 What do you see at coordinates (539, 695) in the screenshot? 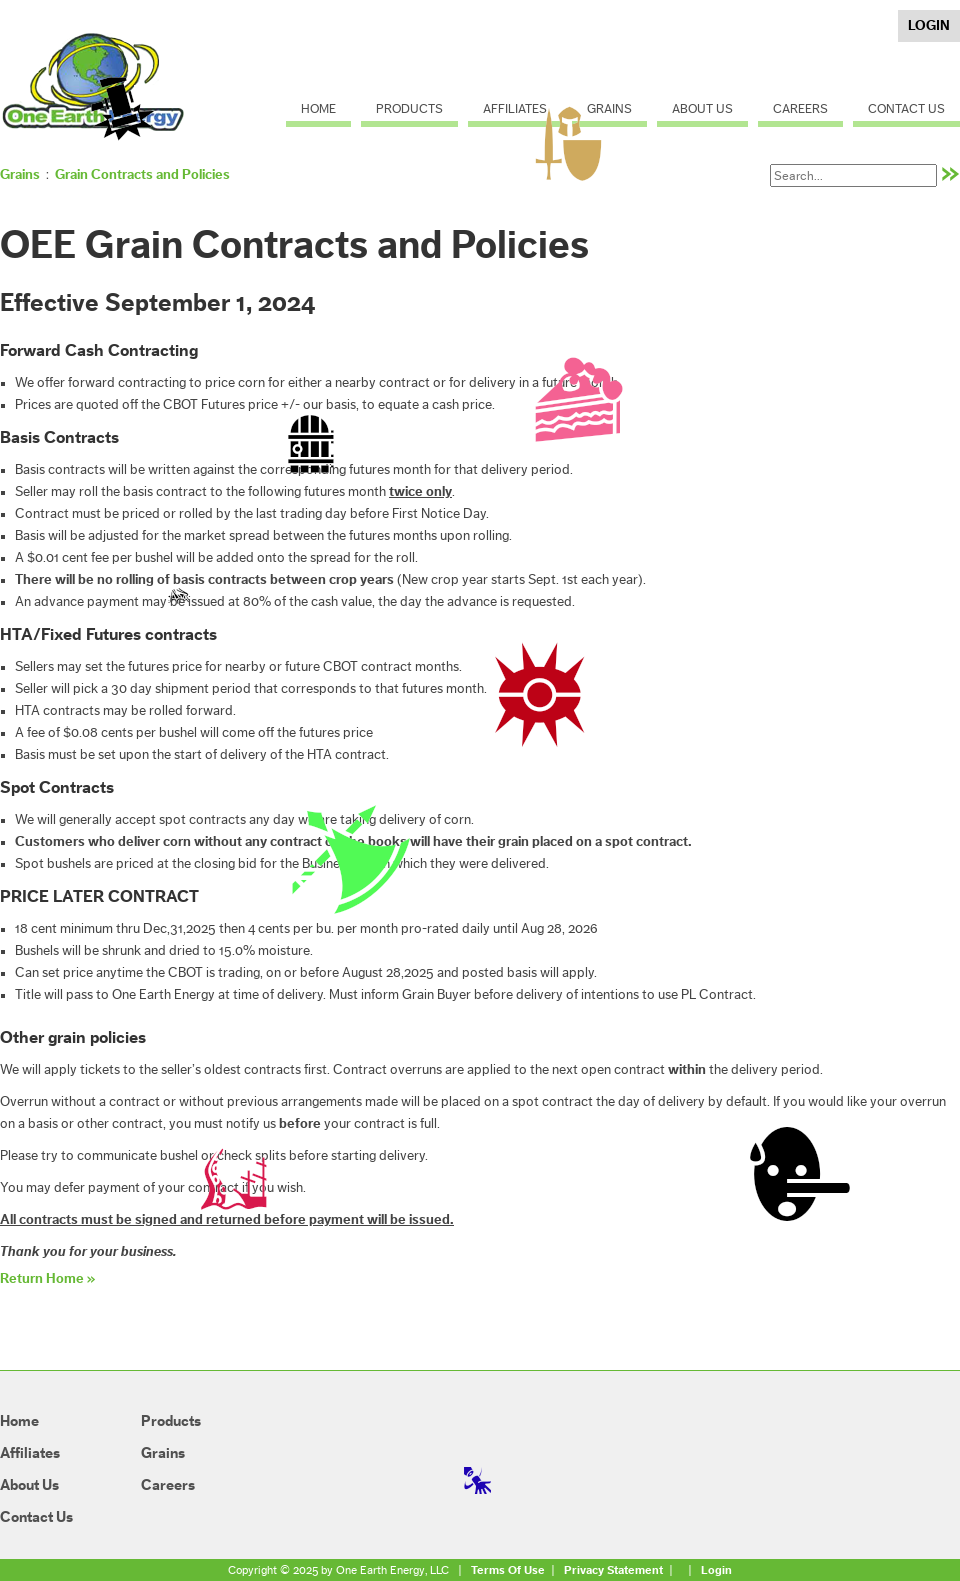
I see `select spiked shell item or armor in game inventory` at bounding box center [539, 695].